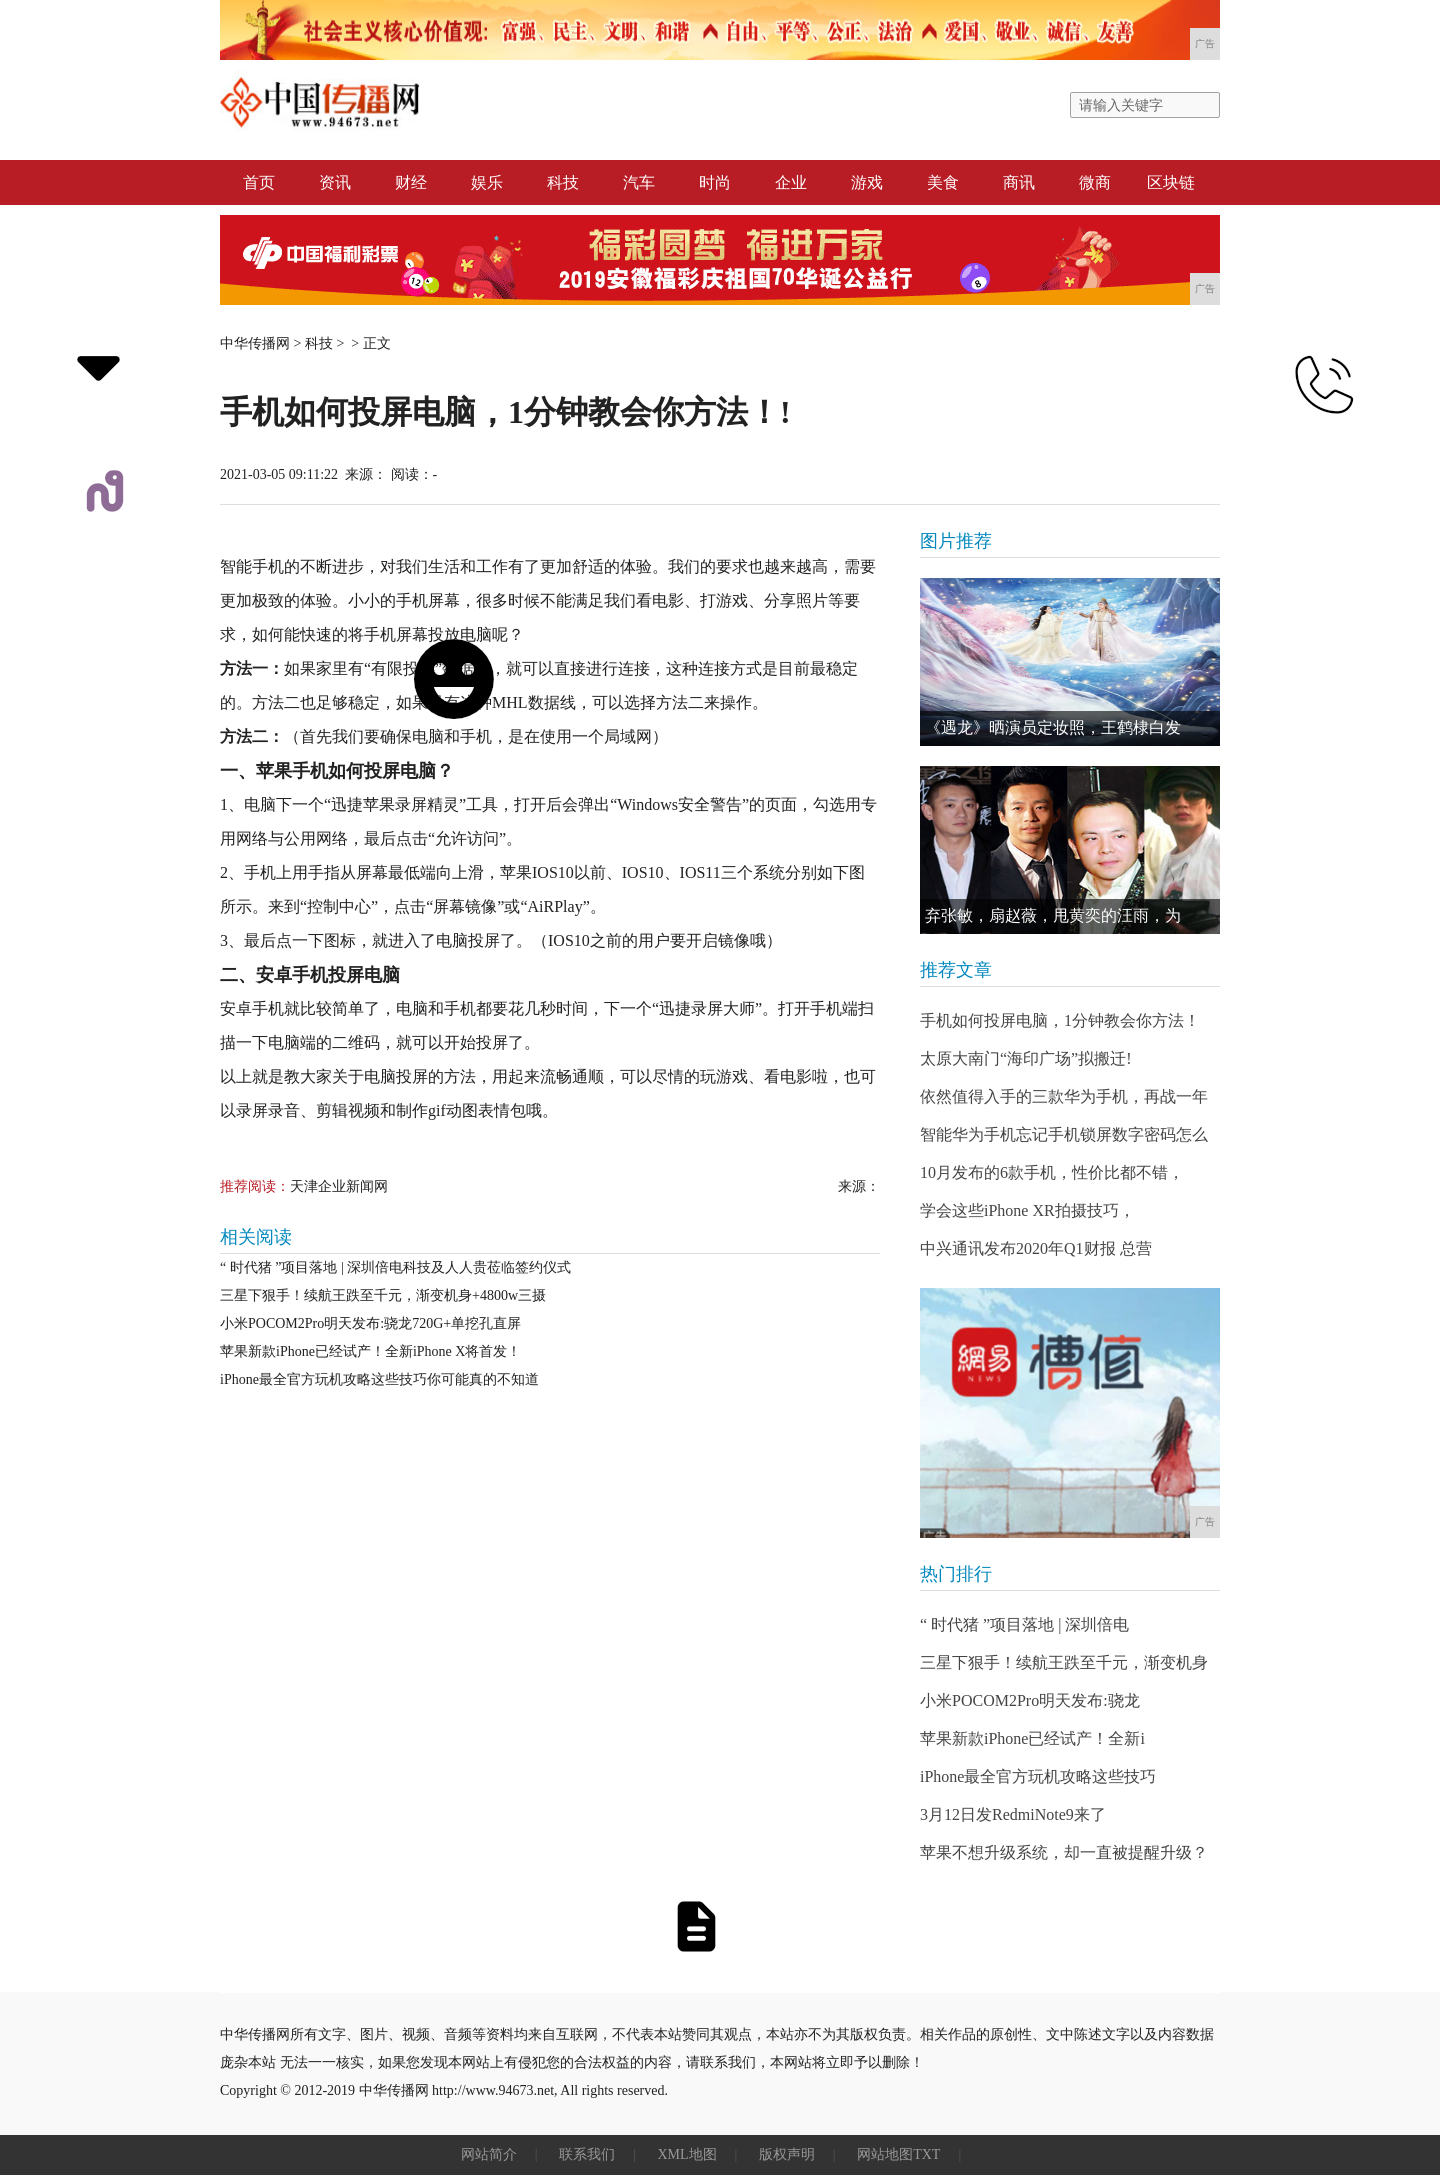 Image resolution: width=1440 pixels, height=2175 pixels. Describe the element at coordinates (454, 679) in the screenshot. I see `open emoji picker` at that location.